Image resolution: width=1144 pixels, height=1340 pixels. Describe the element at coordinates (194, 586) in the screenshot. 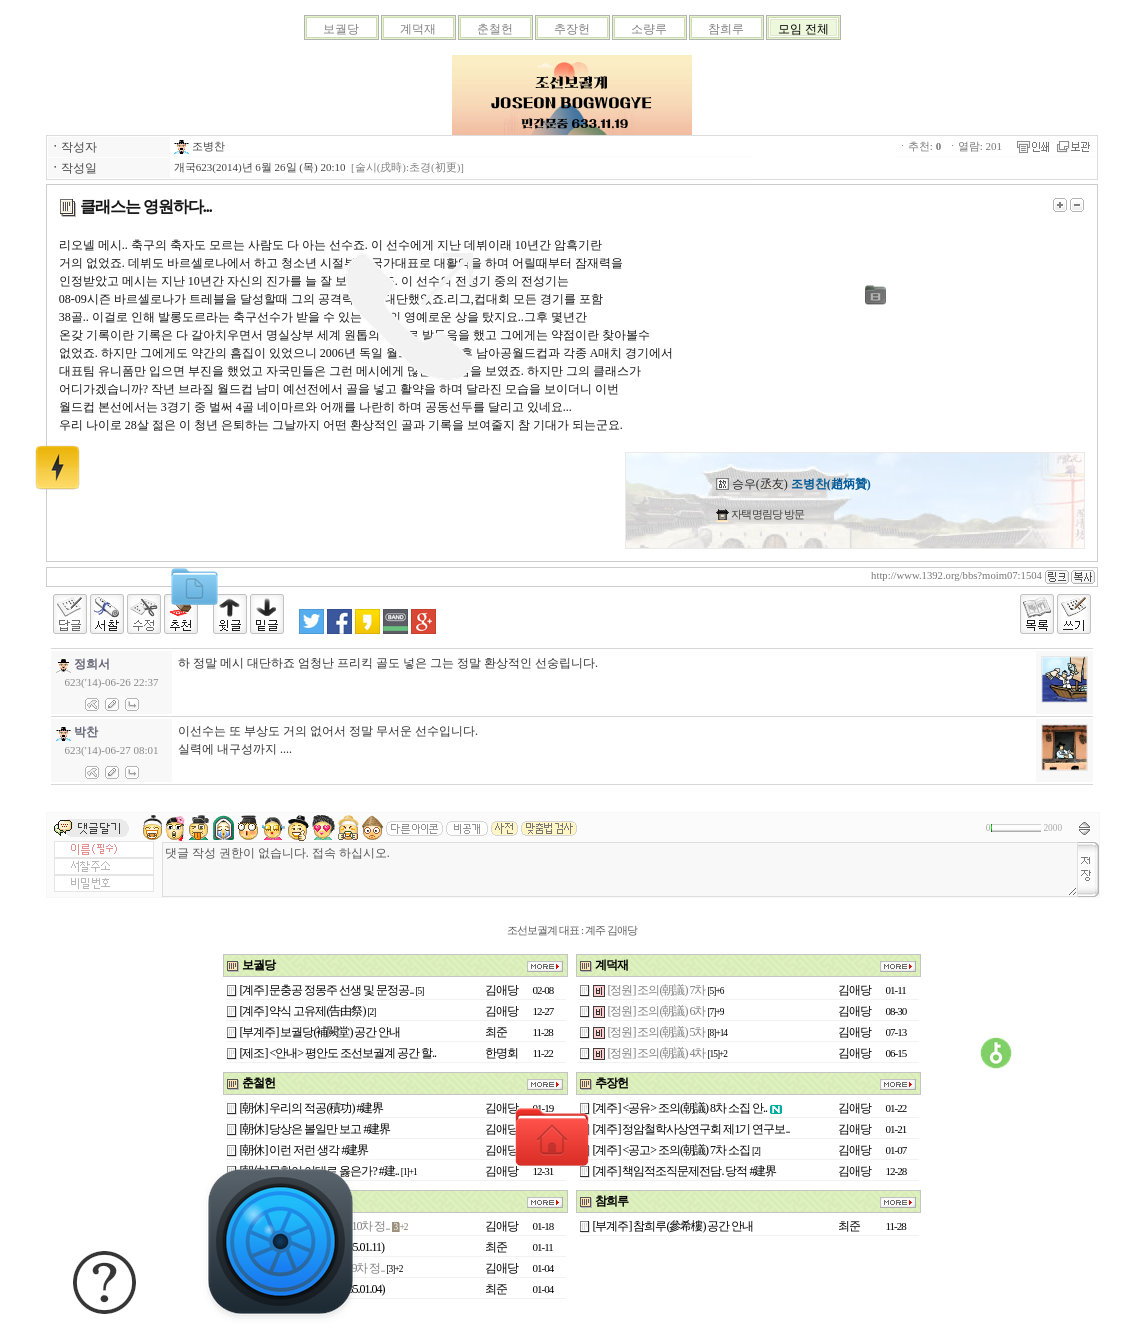

I see `open your documents folder` at that location.